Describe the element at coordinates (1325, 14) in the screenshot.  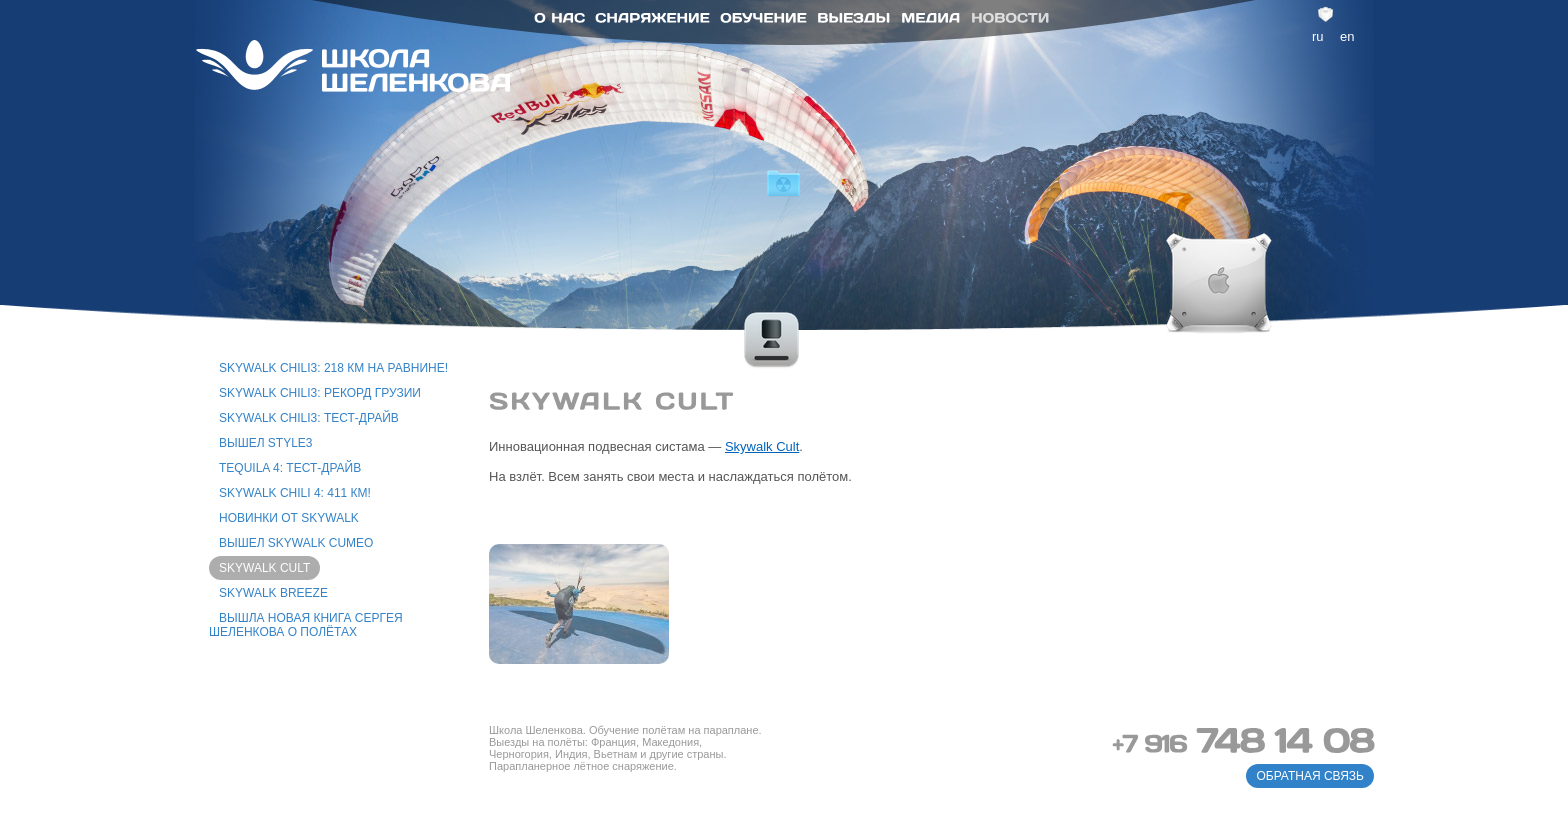
I see `a quicklook plugin or generator component` at that location.